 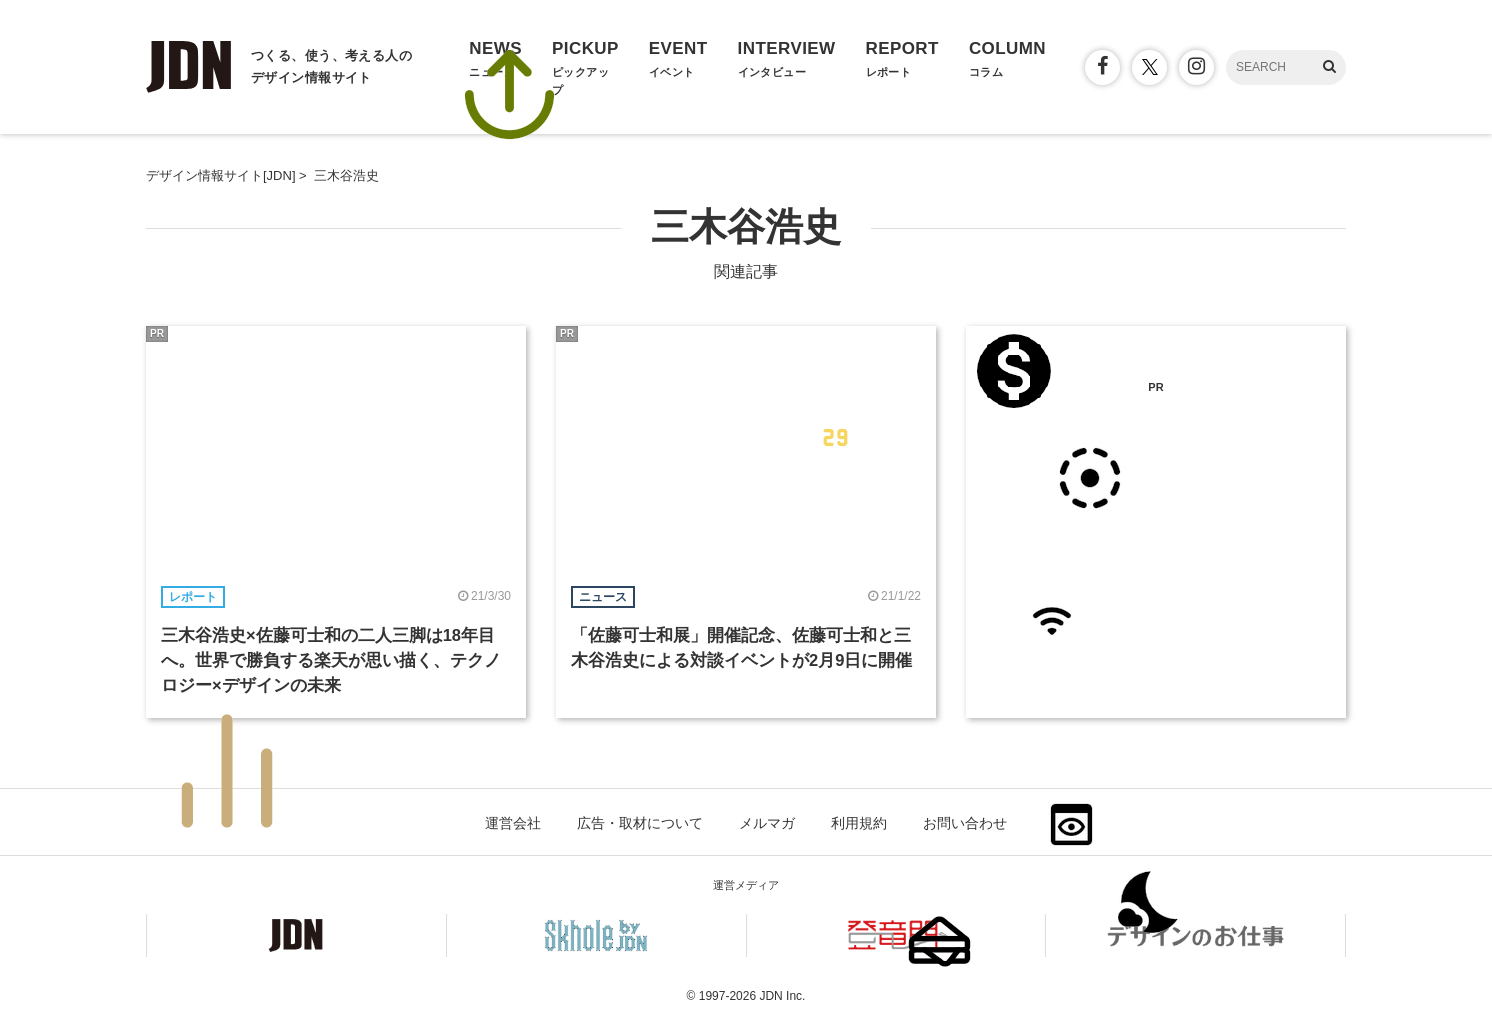 What do you see at coordinates (939, 941) in the screenshot?
I see `access food or restaurant options` at bounding box center [939, 941].